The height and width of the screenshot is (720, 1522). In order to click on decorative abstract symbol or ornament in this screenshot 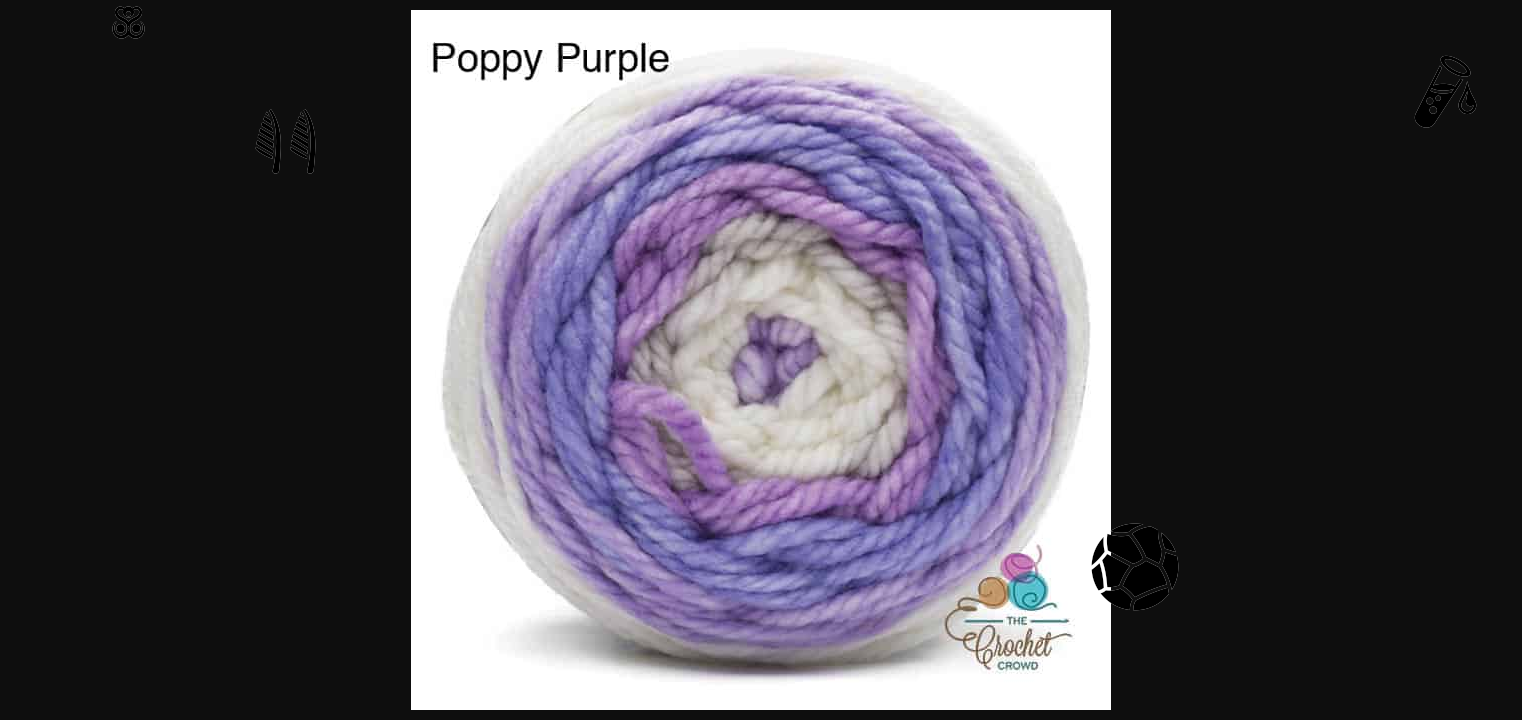, I will do `click(128, 22)`.